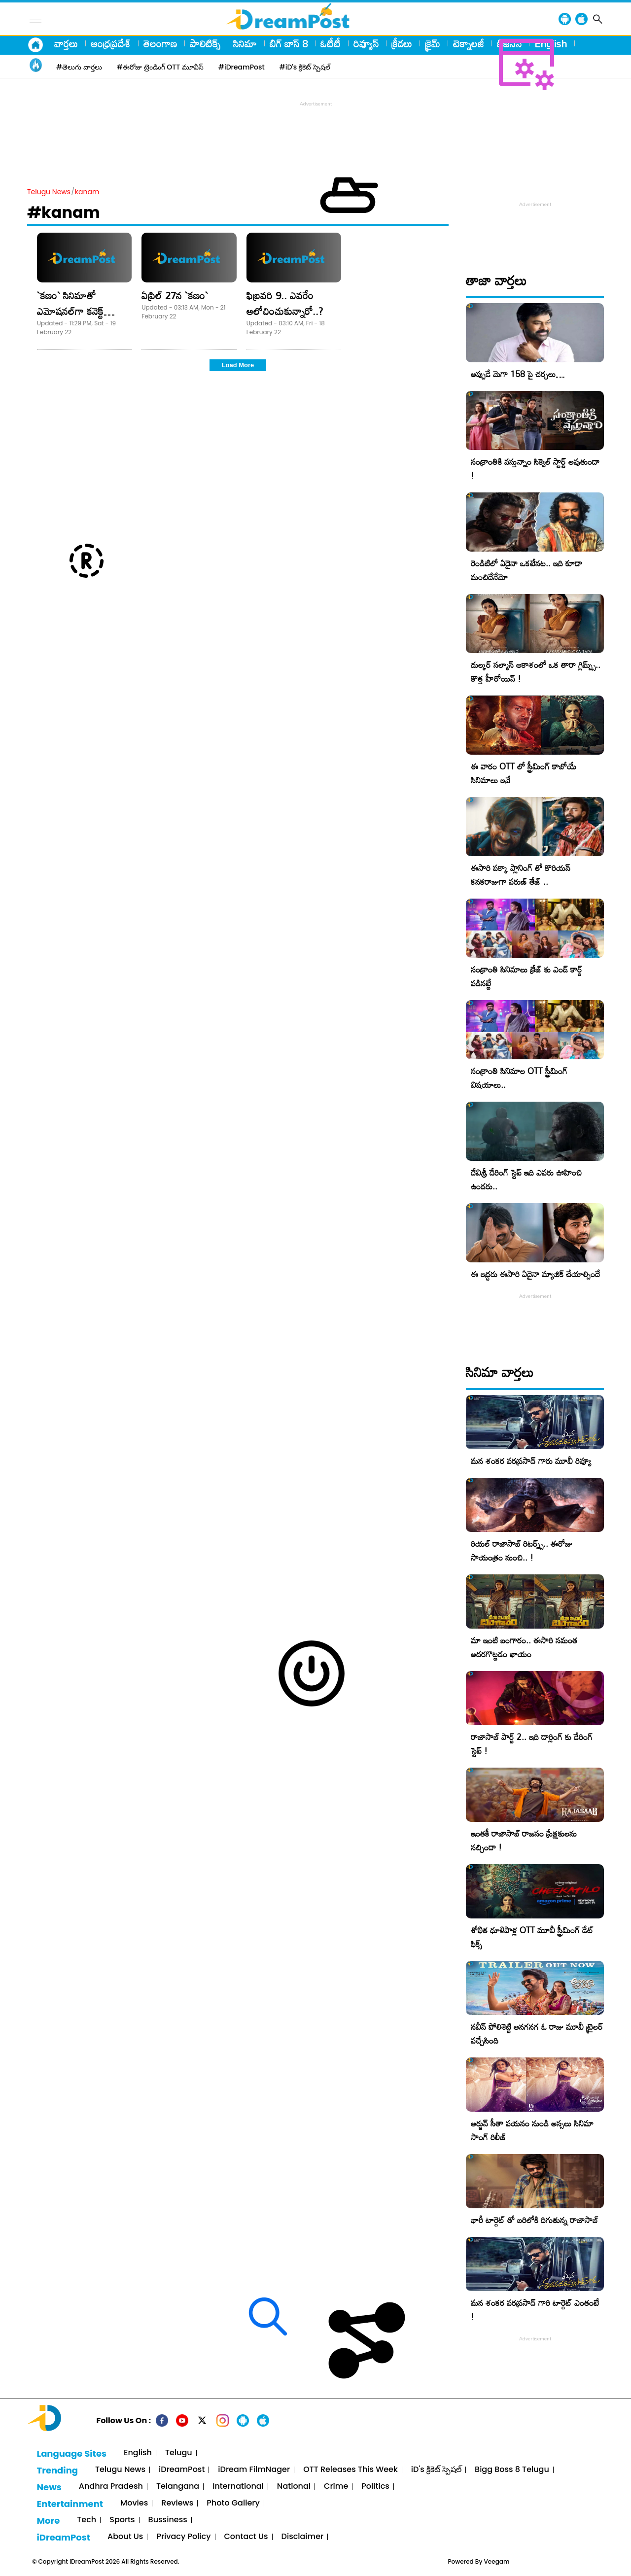 The width and height of the screenshot is (631, 2576). I want to click on turn device on or off, so click(312, 1673).